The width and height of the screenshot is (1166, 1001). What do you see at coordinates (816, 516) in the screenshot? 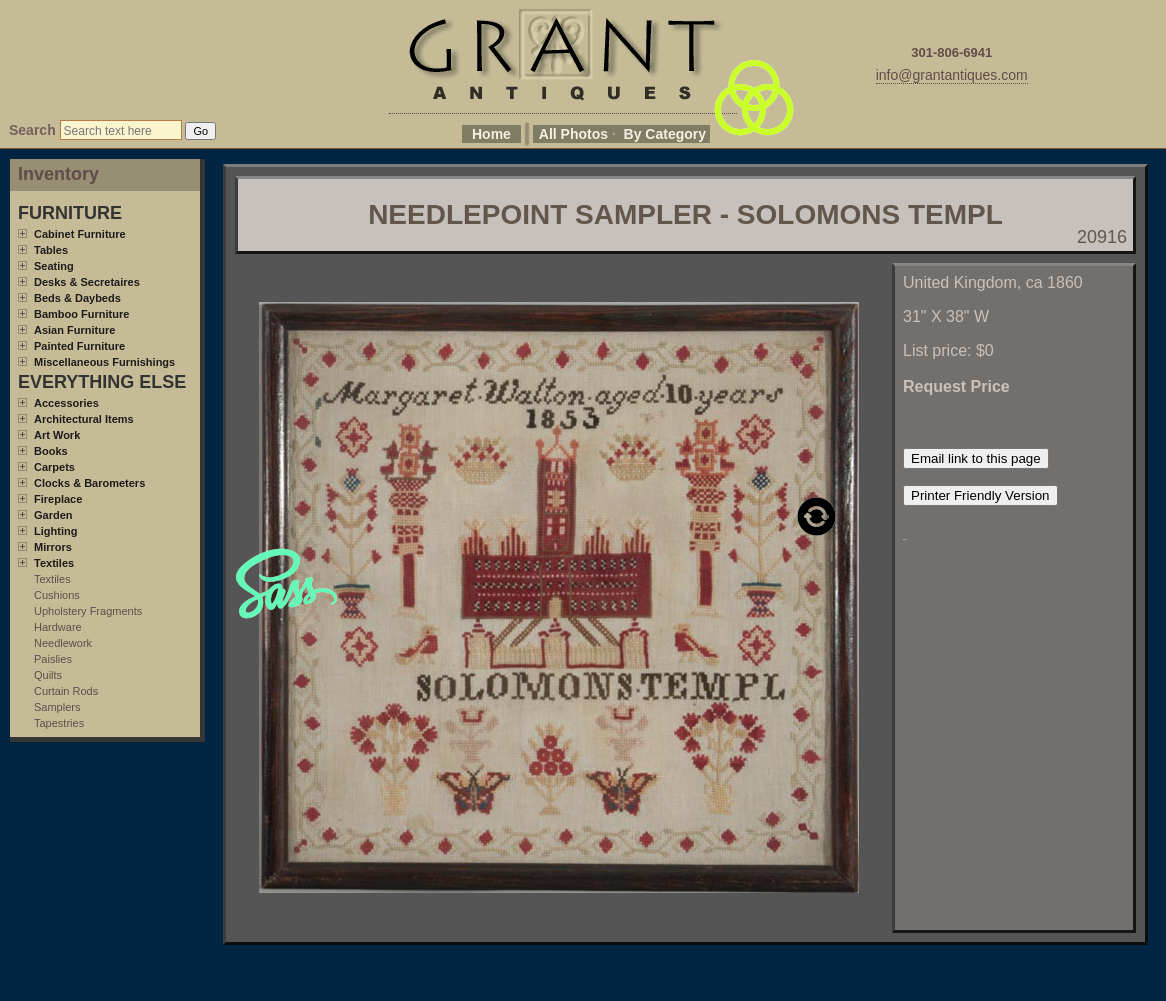
I see `sync data or refresh content` at bounding box center [816, 516].